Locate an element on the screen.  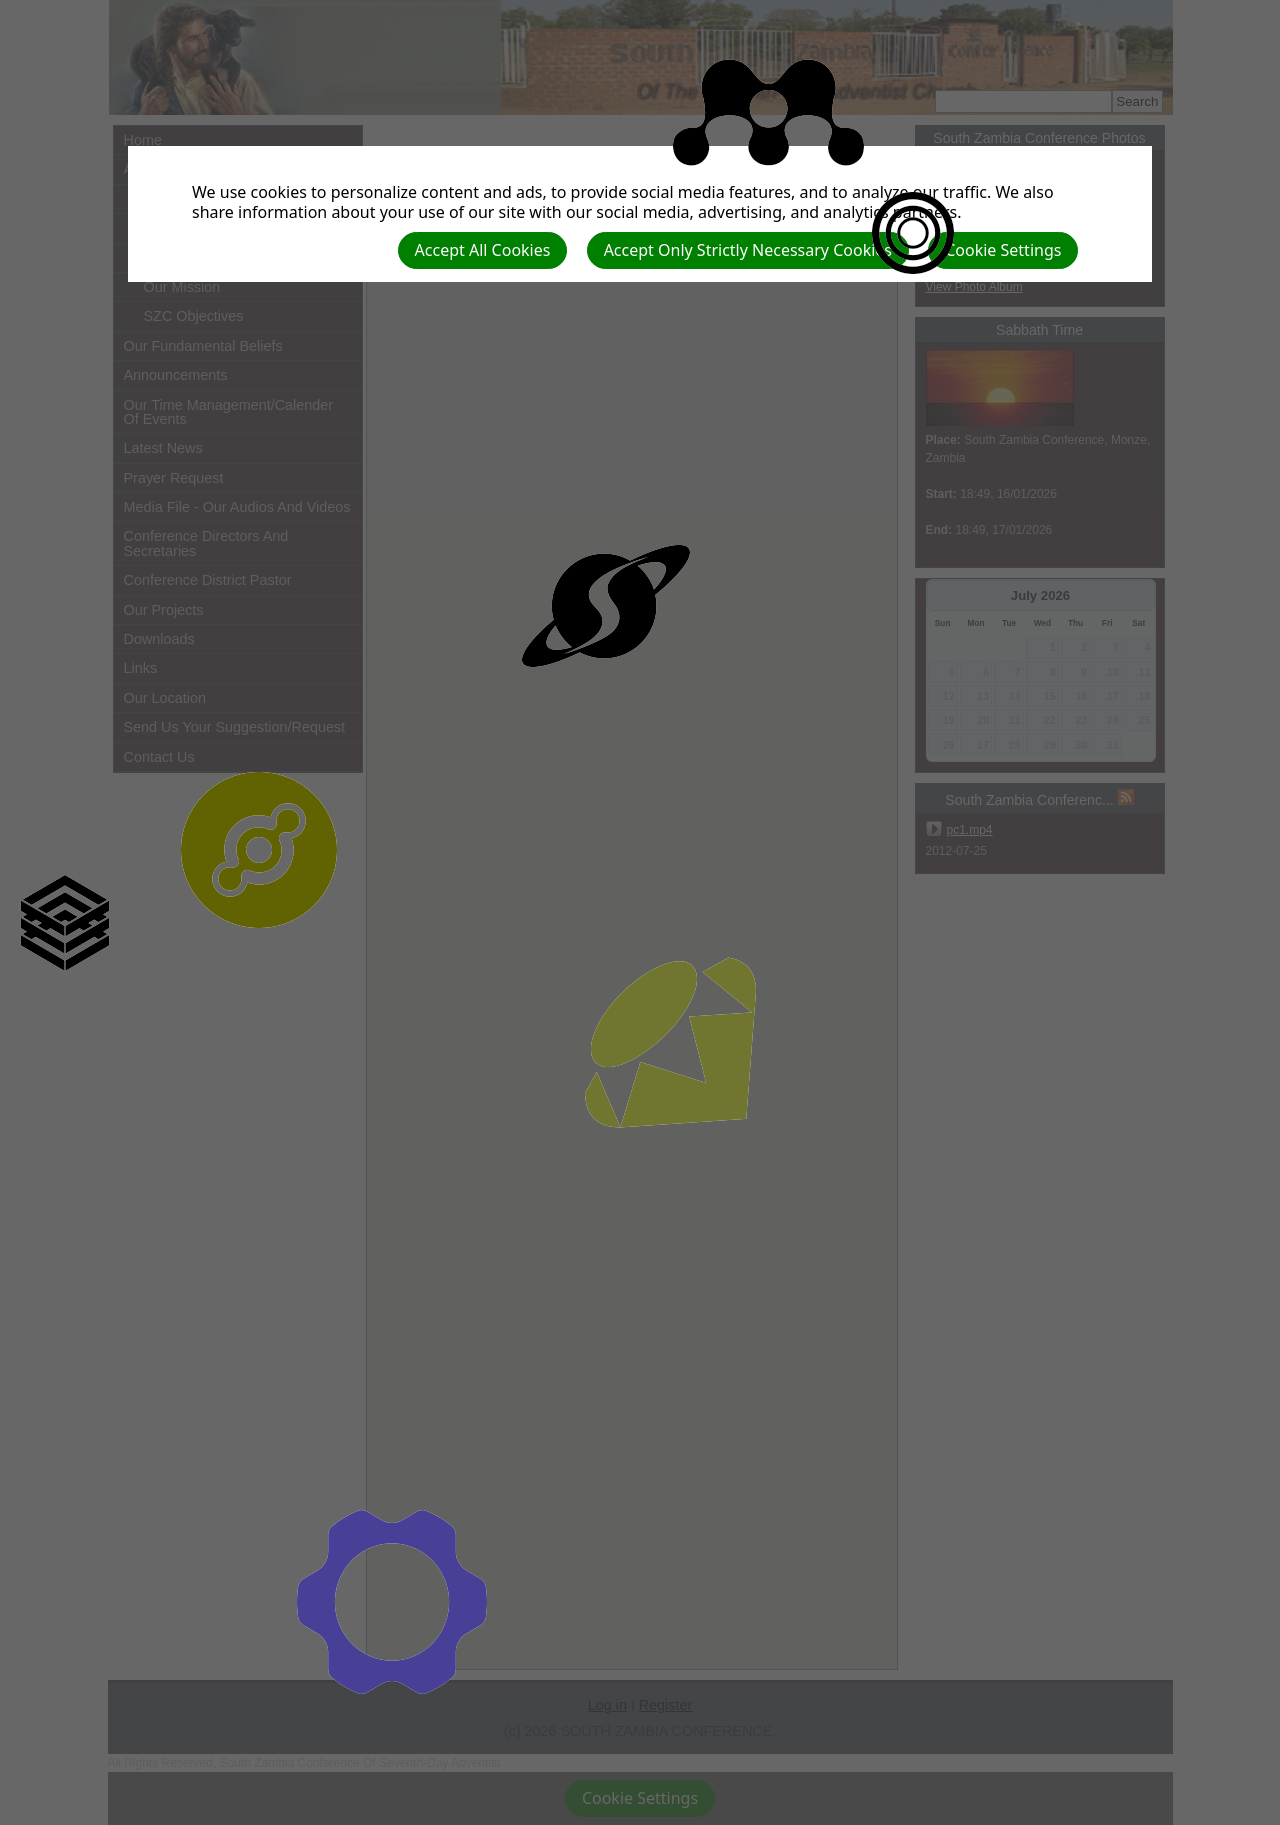
open zen browser is located at coordinates (913, 233).